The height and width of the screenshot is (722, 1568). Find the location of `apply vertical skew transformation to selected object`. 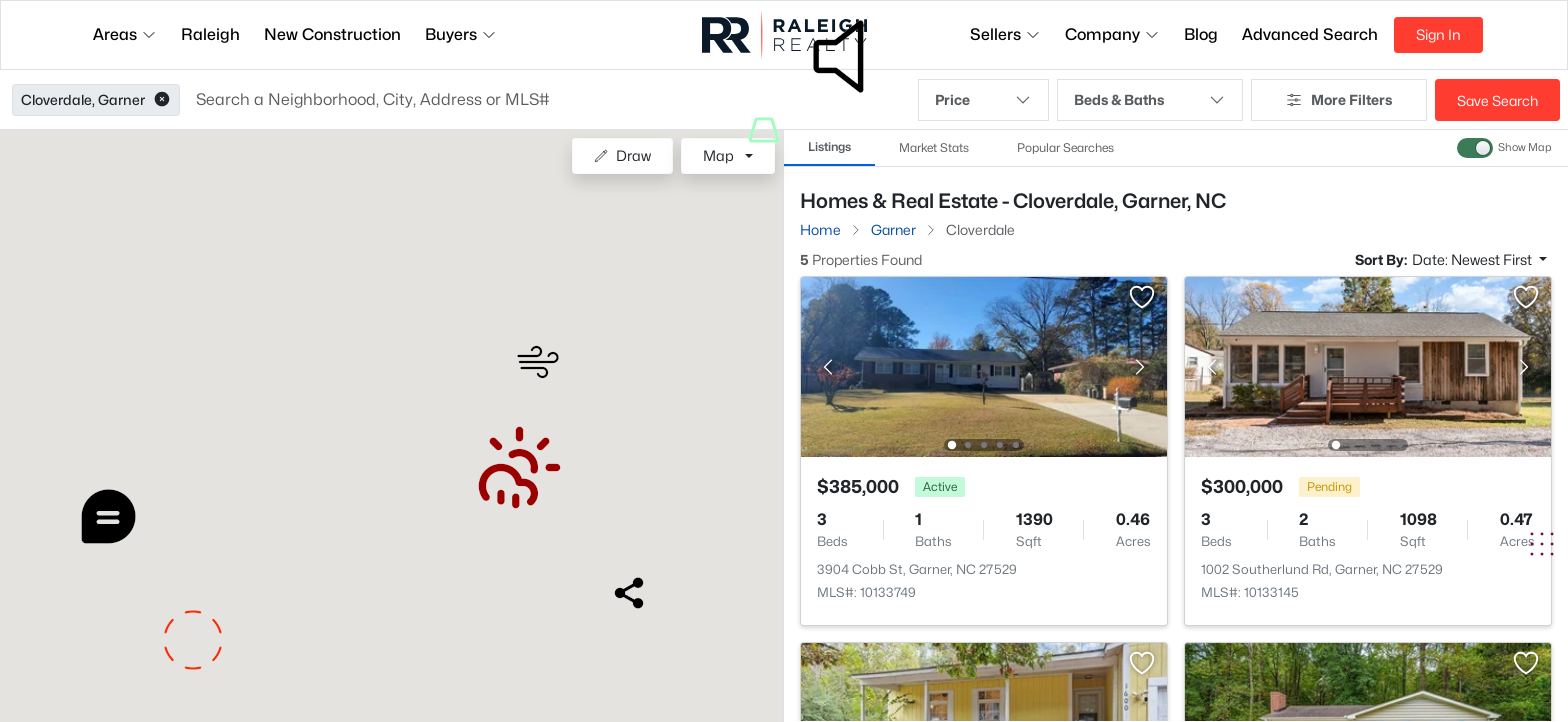

apply vertical skew transformation to selected object is located at coordinates (764, 130).